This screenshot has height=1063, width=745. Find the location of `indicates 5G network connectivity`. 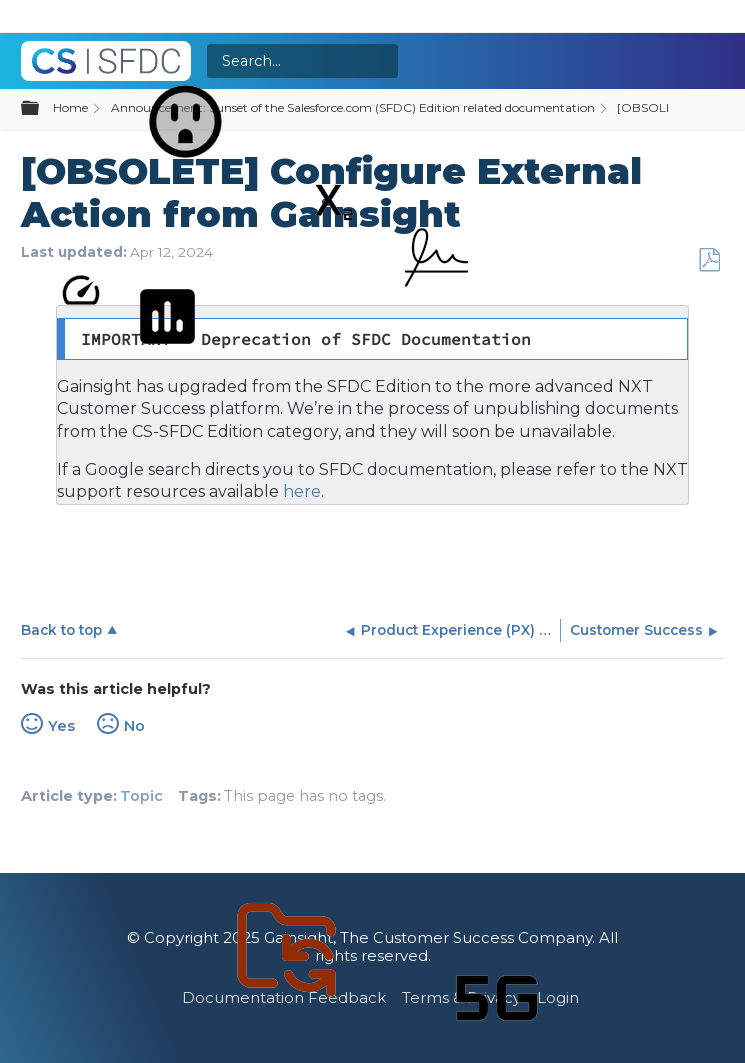

indicates 5G network connectivity is located at coordinates (497, 998).